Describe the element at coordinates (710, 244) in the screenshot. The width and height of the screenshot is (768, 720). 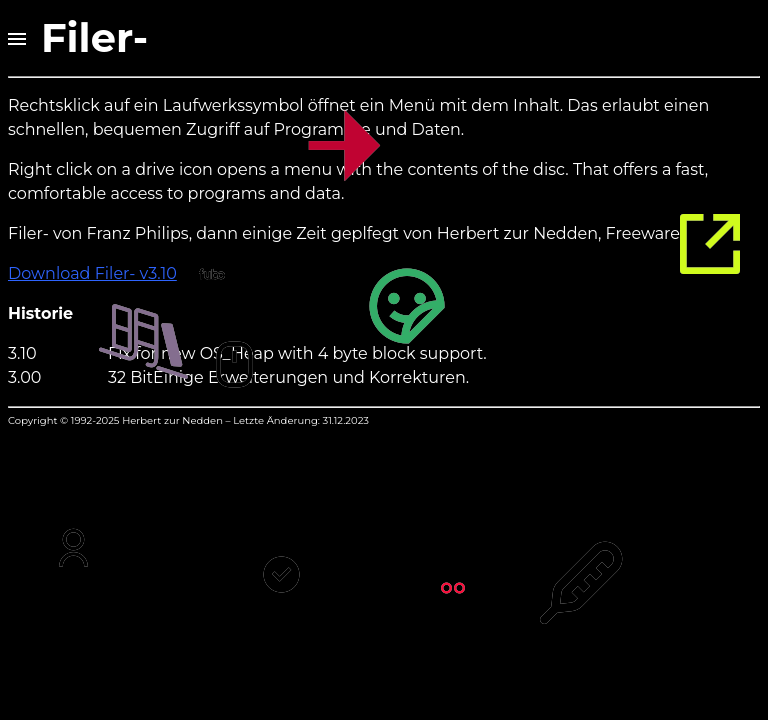
I see `open link in a new window or tab` at that location.